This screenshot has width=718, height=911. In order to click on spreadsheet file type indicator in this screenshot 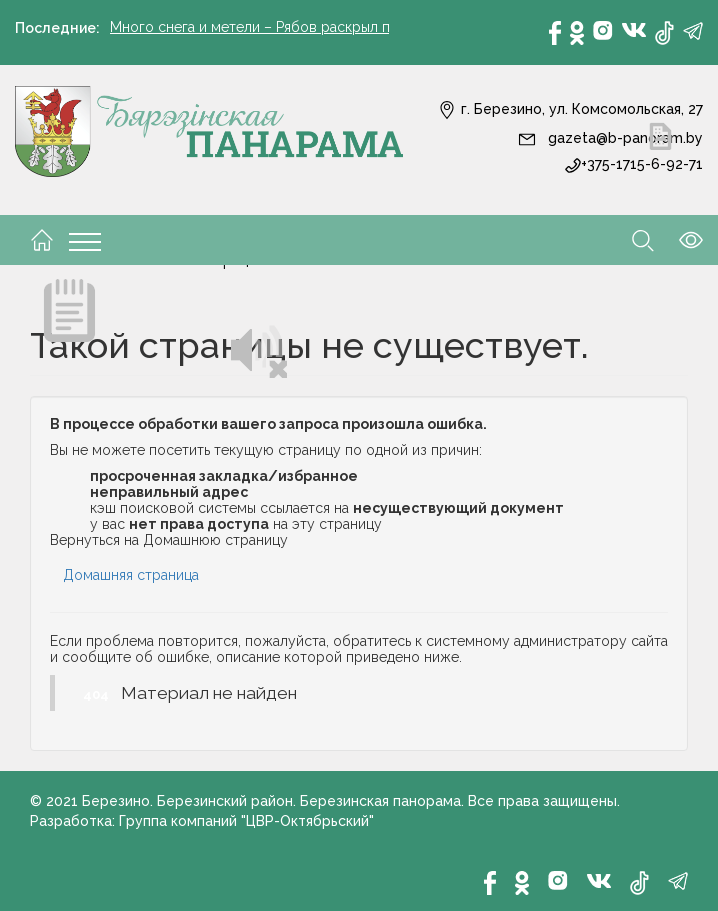, I will do `click(660, 135)`.